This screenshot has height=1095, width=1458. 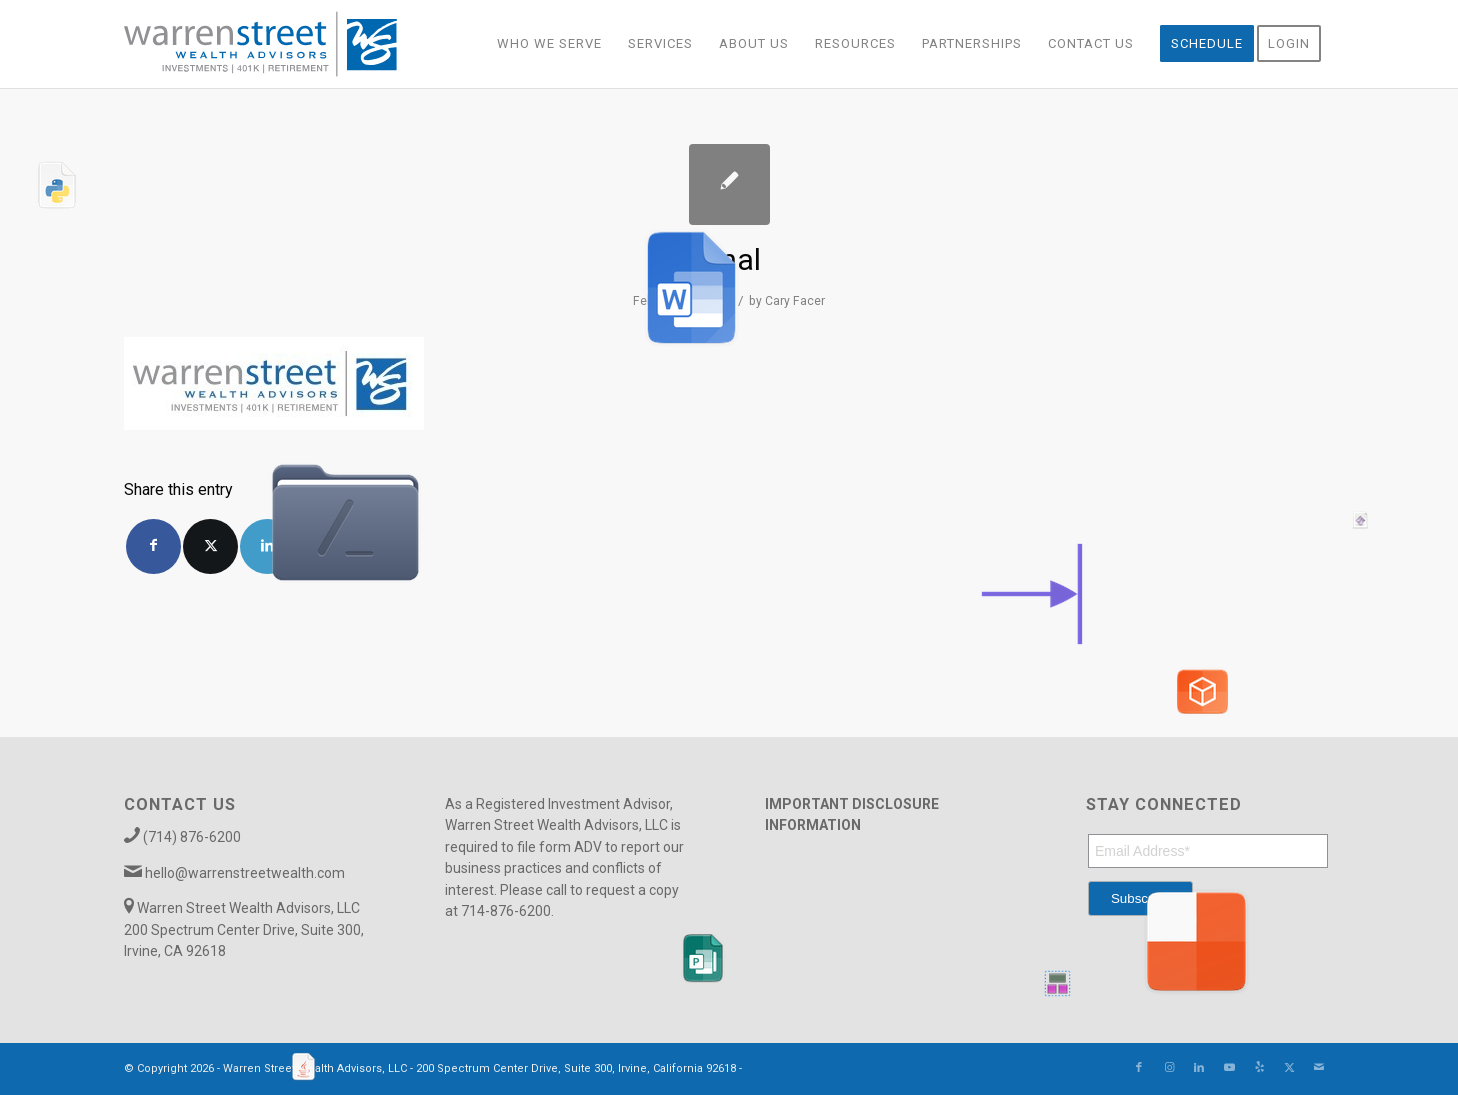 What do you see at coordinates (57, 185) in the screenshot?
I see `a python source code file` at bounding box center [57, 185].